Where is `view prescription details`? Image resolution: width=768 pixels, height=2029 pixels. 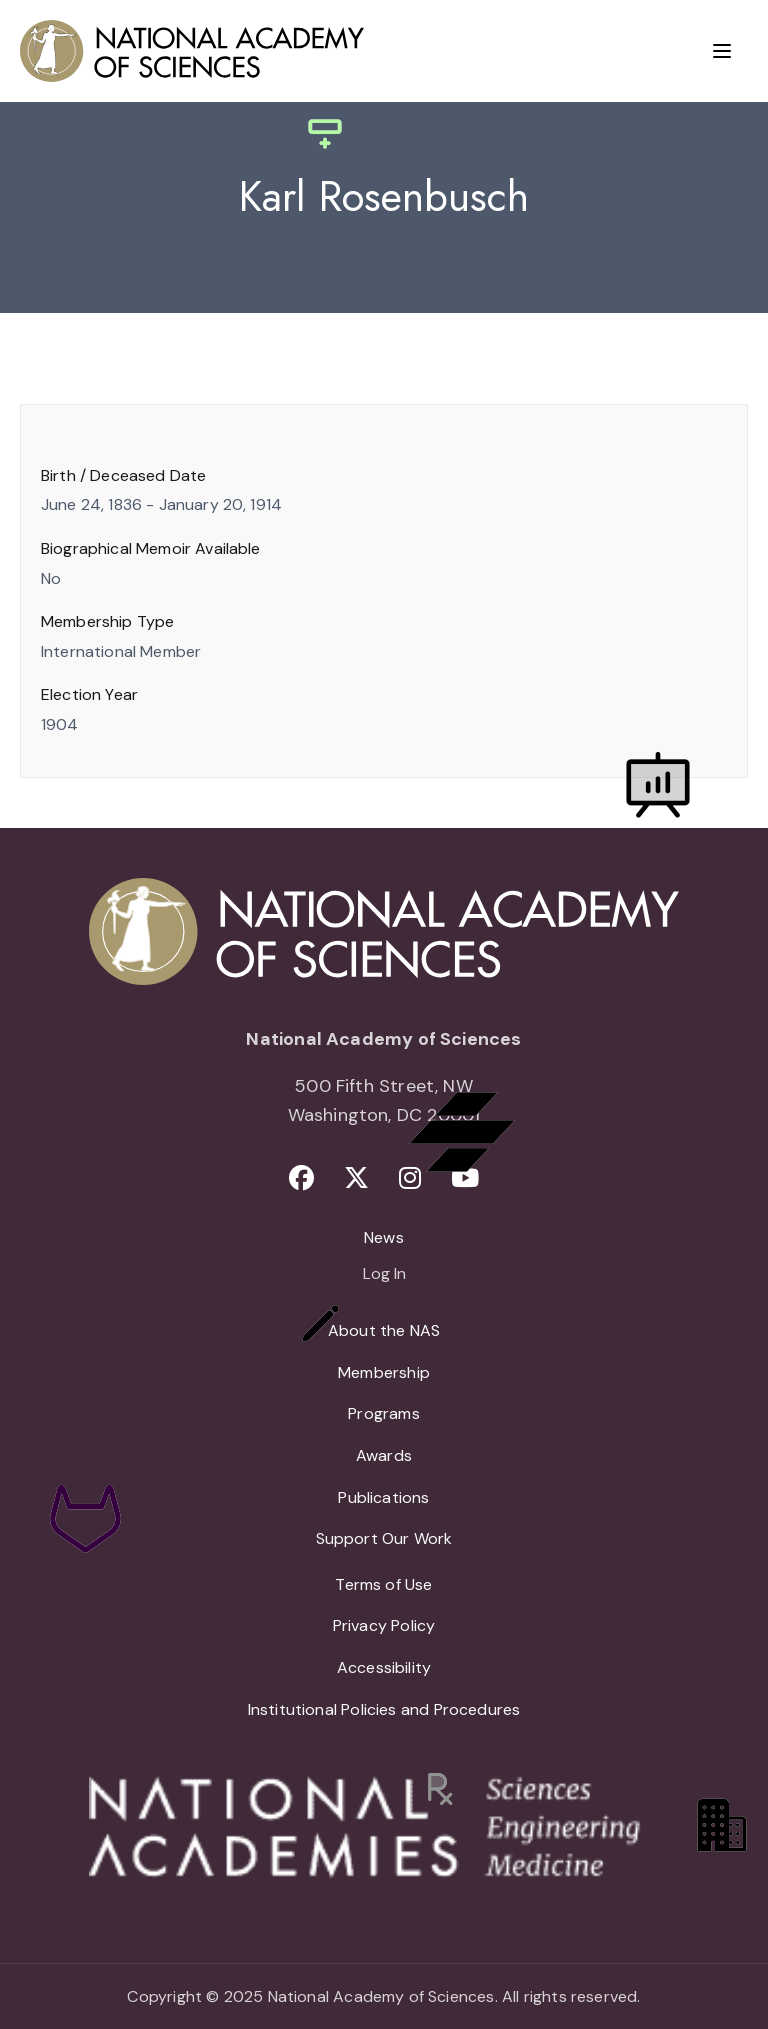
view prescription details is located at coordinates (439, 1789).